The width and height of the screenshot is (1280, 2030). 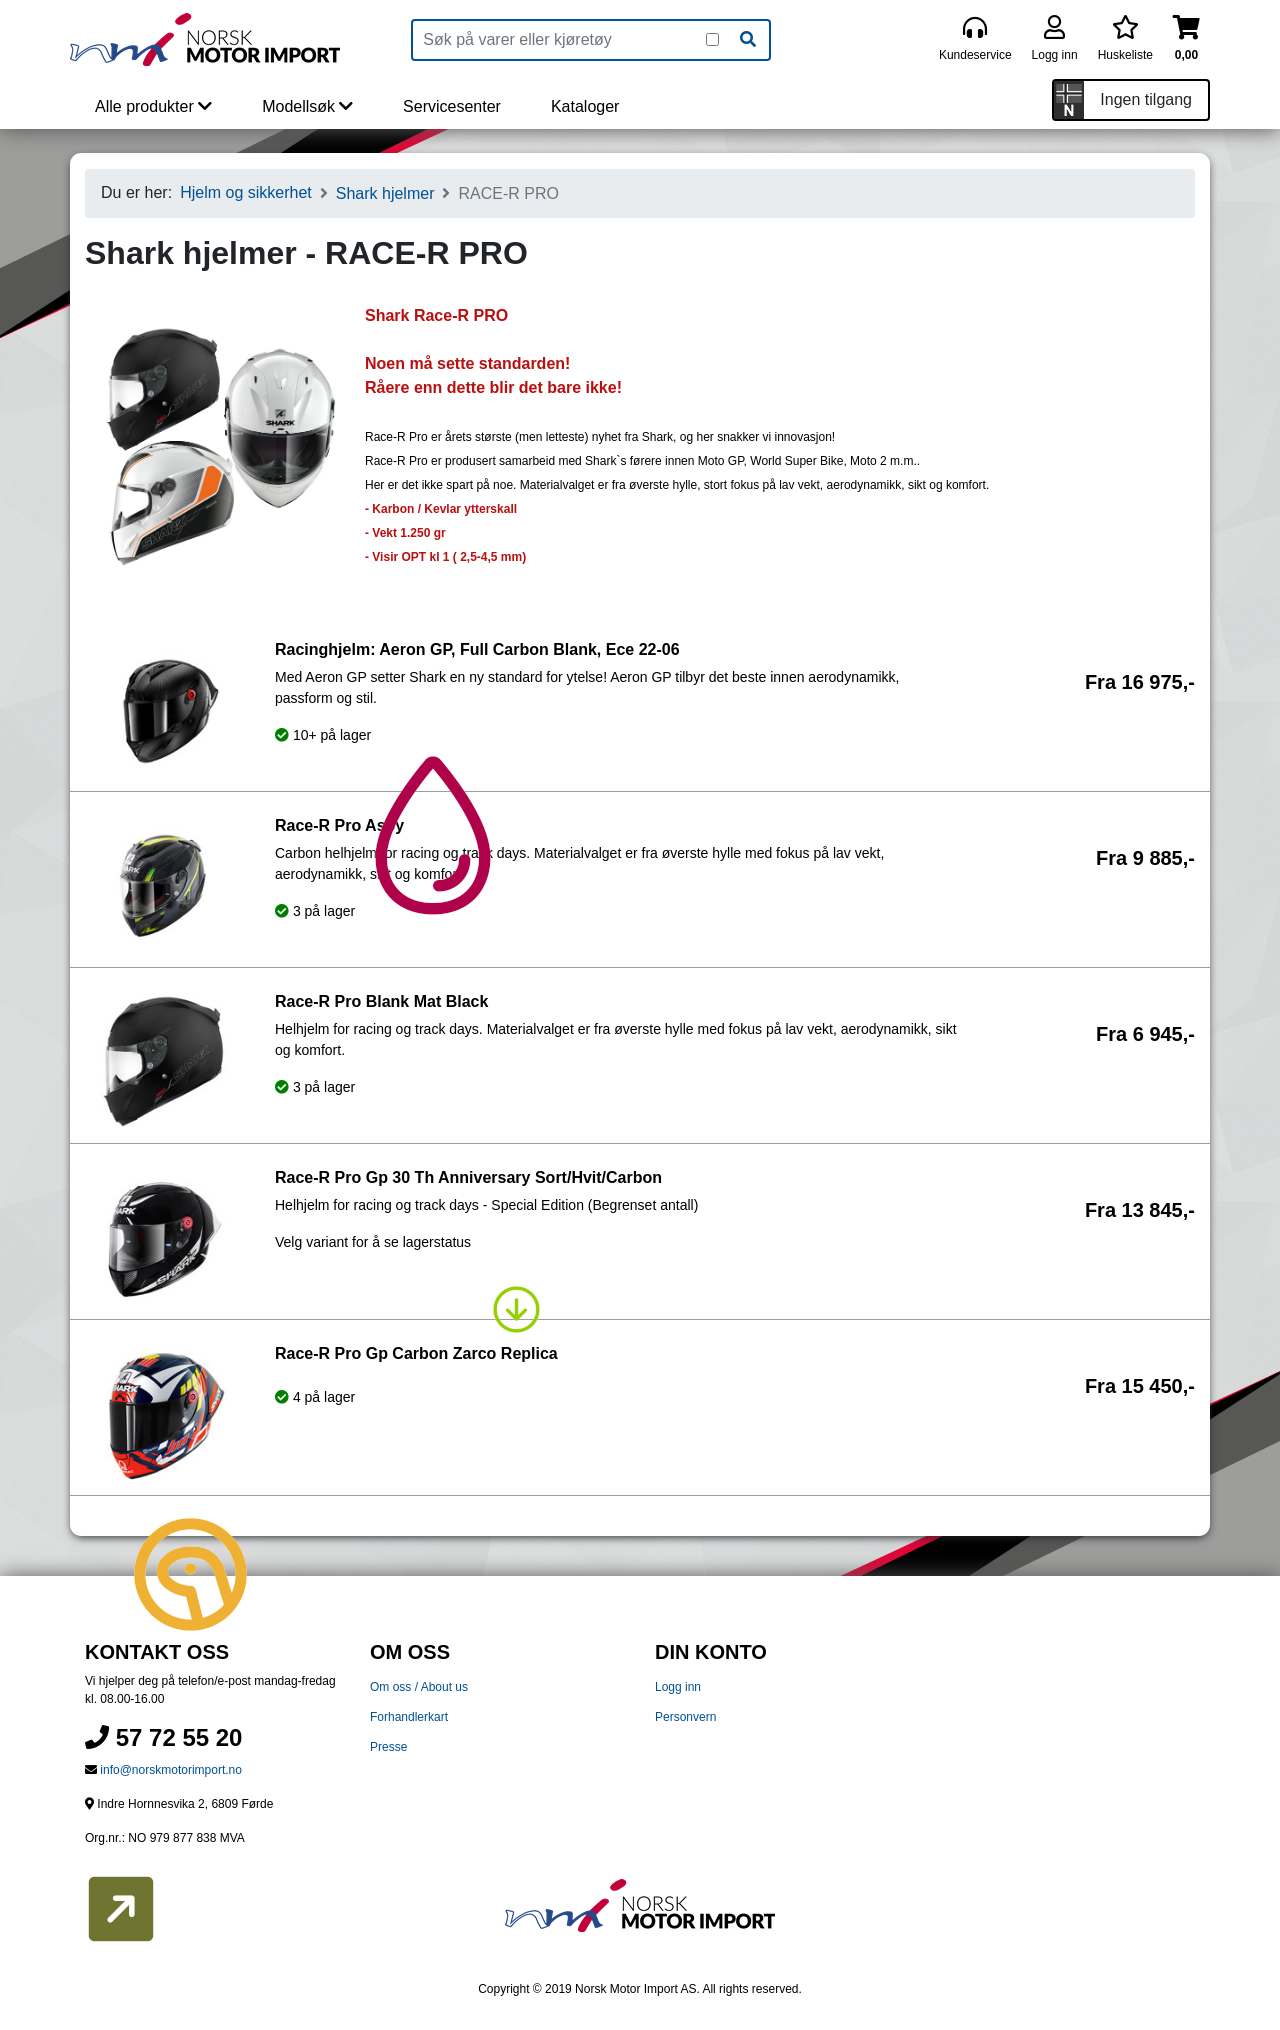 What do you see at coordinates (190, 1574) in the screenshot?
I see `link to Deno runtime or project` at bounding box center [190, 1574].